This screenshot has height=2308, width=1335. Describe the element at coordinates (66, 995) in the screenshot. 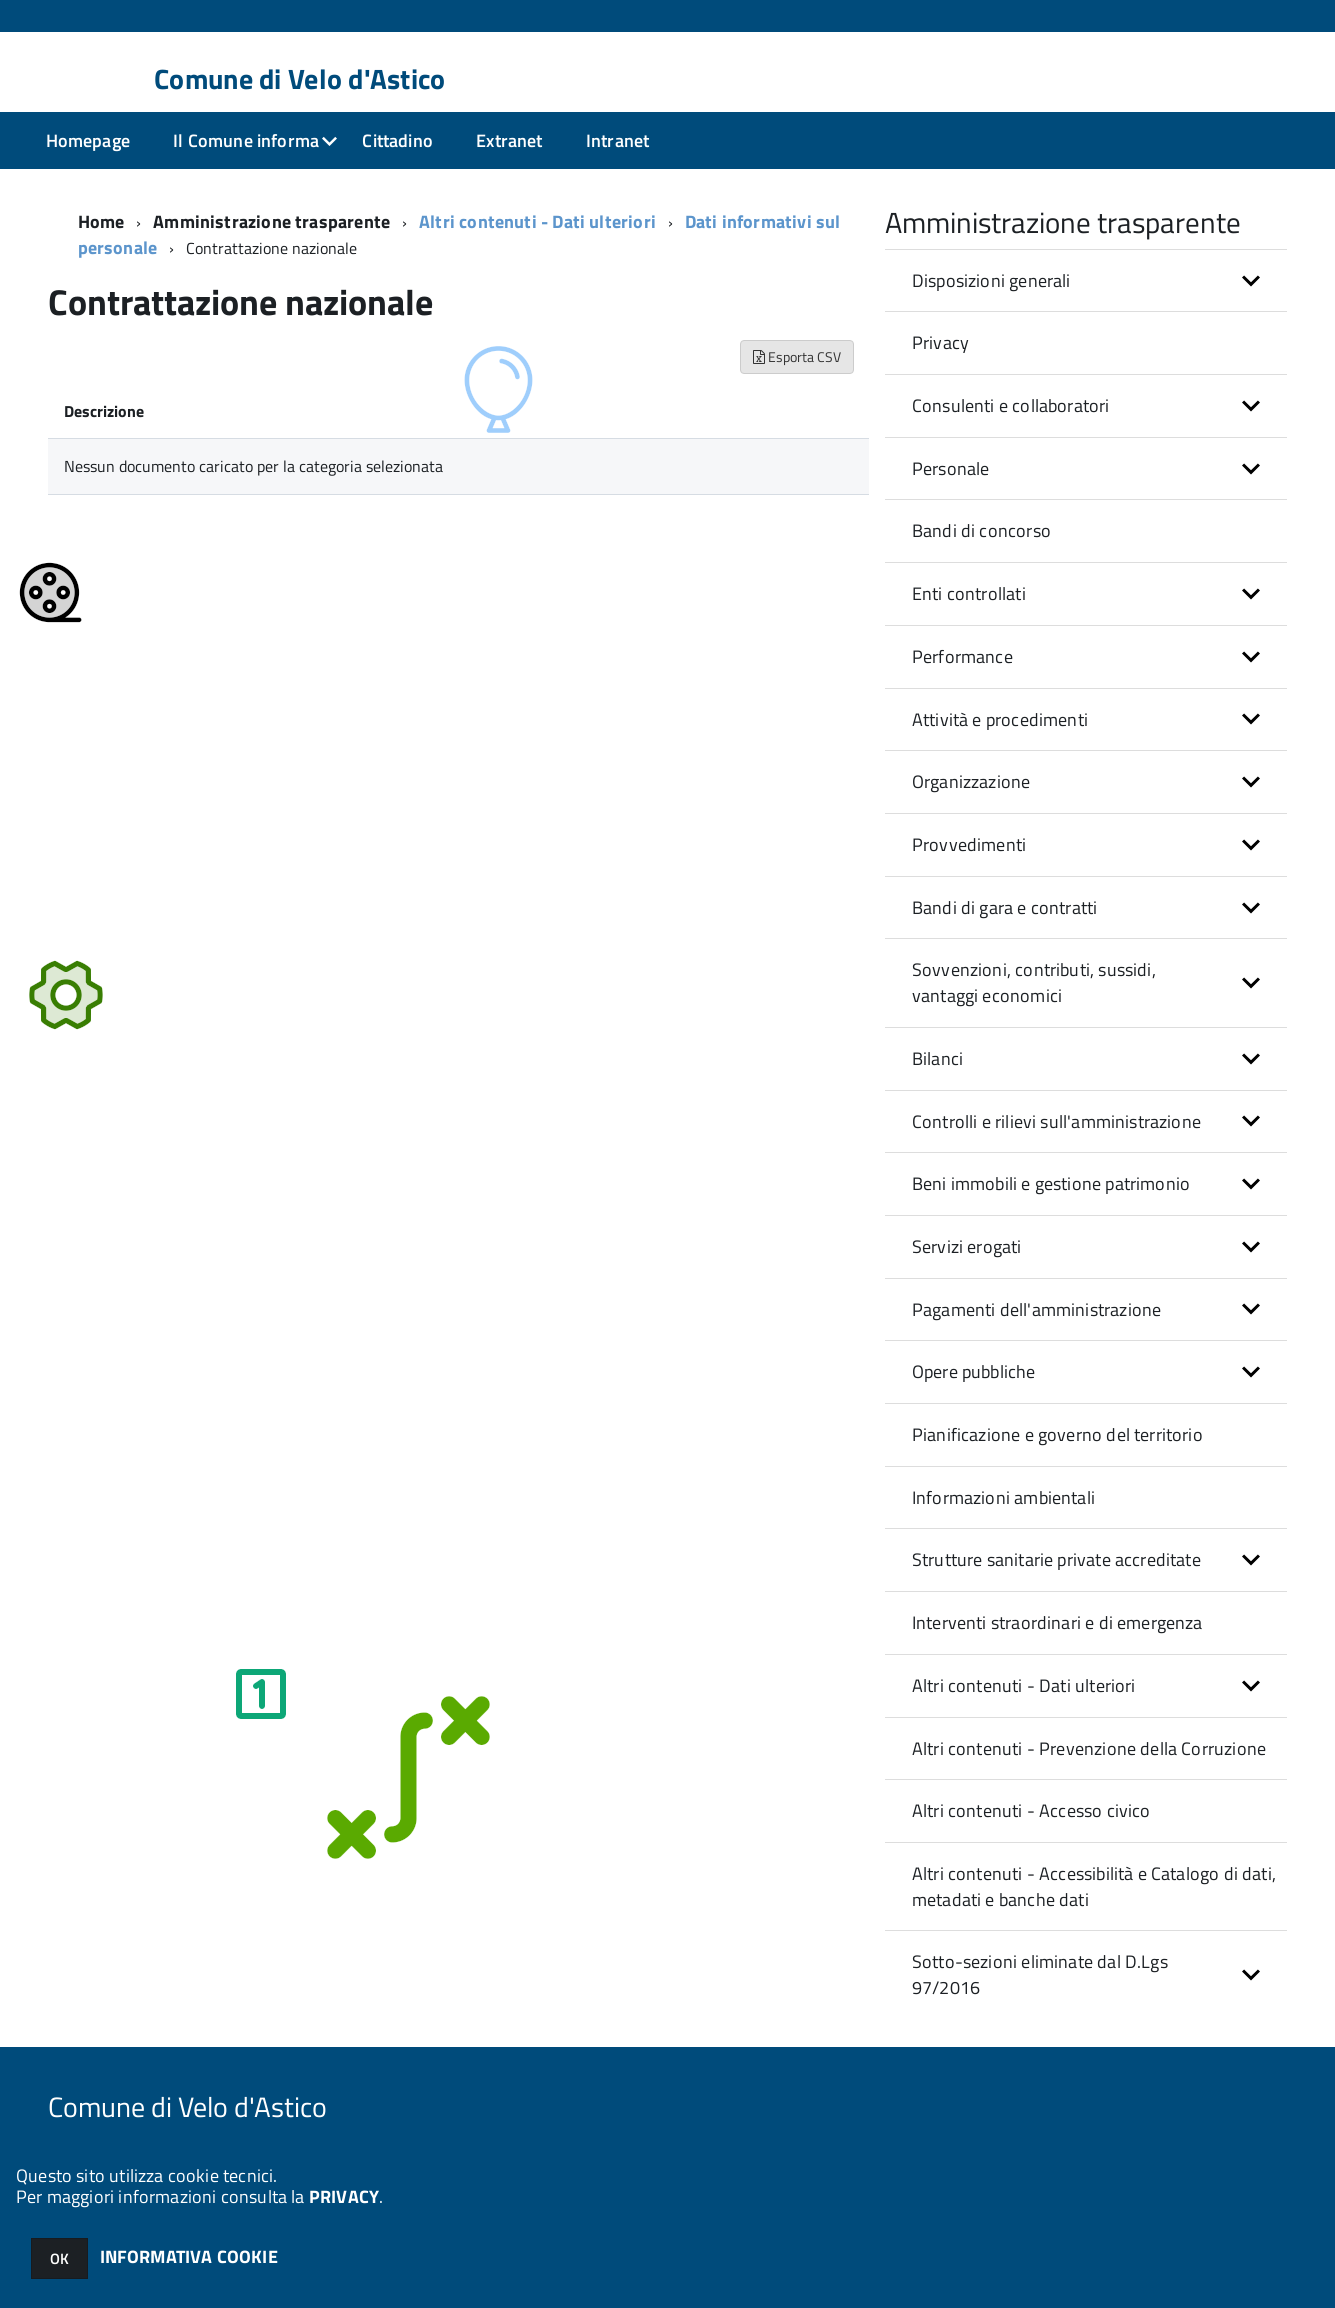

I see `access settings or preferences` at that location.